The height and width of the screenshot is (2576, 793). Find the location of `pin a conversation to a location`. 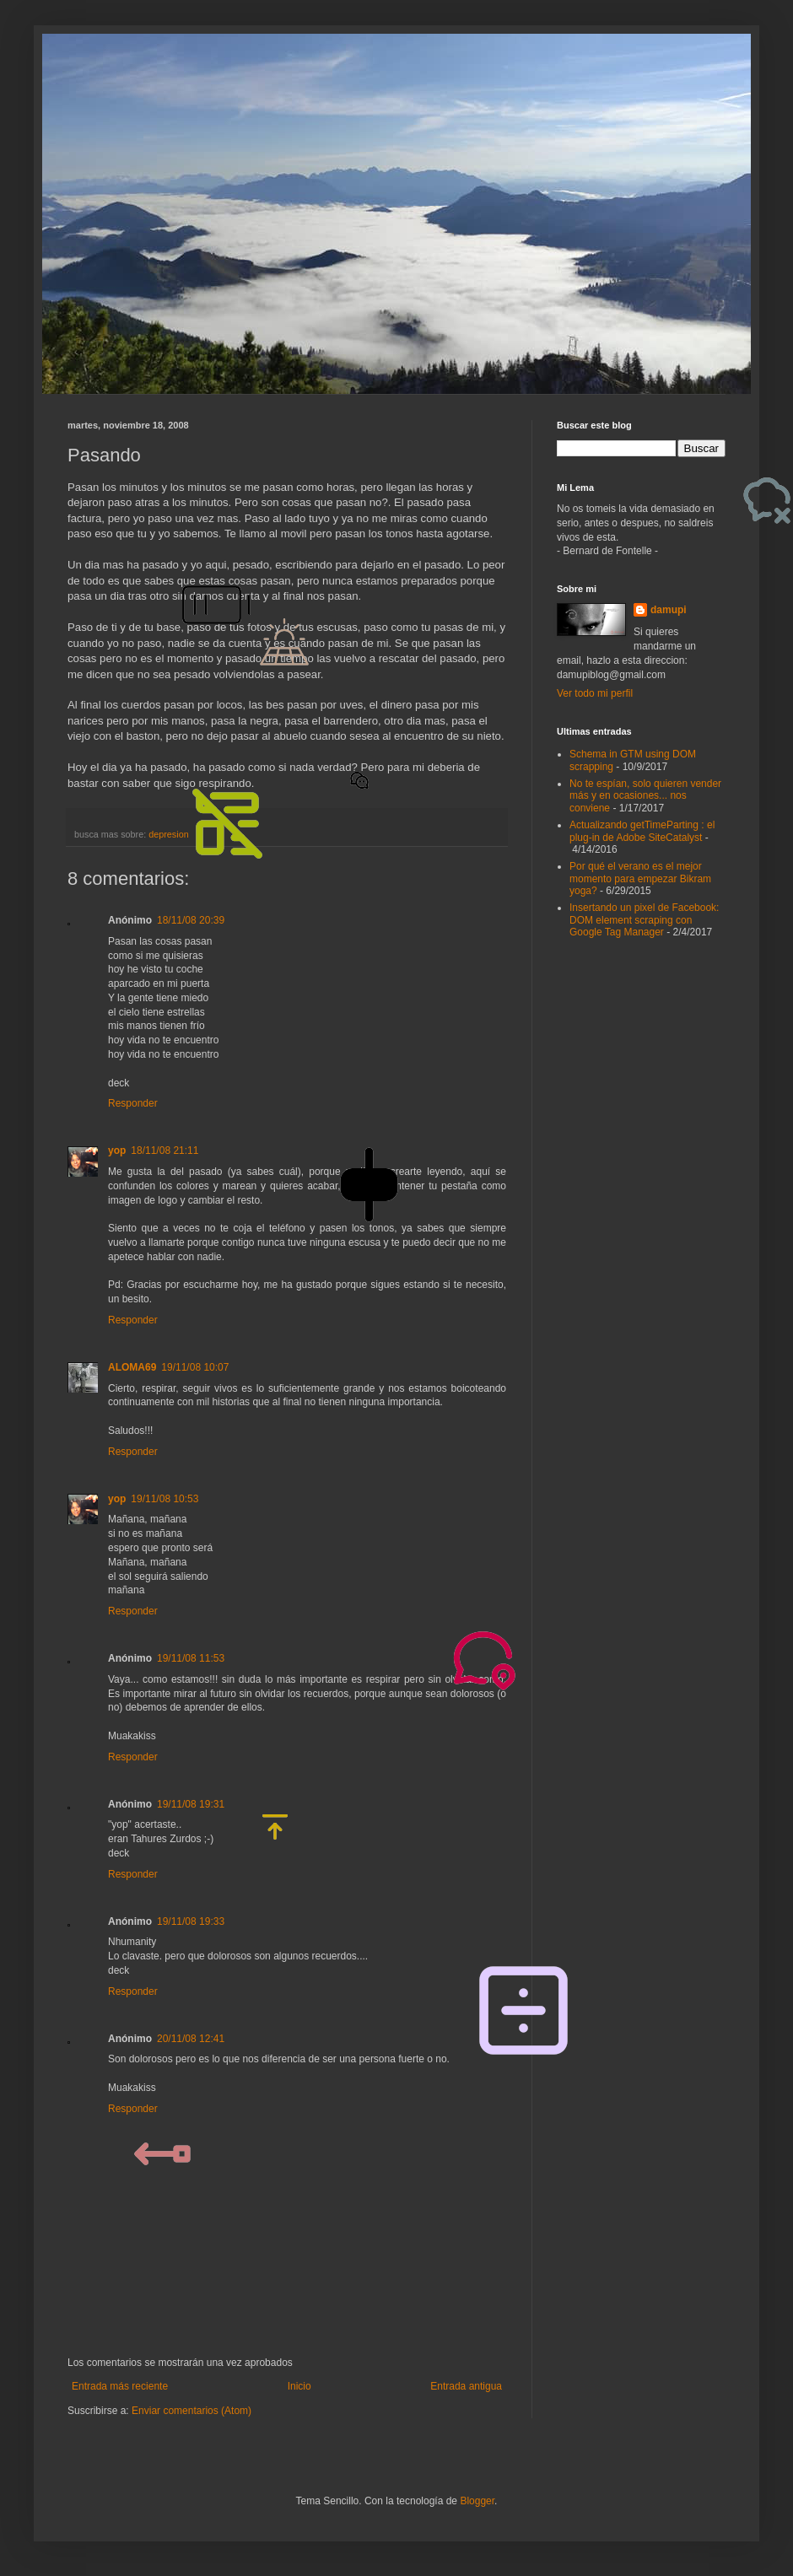

pin a conversation to a location is located at coordinates (483, 1657).